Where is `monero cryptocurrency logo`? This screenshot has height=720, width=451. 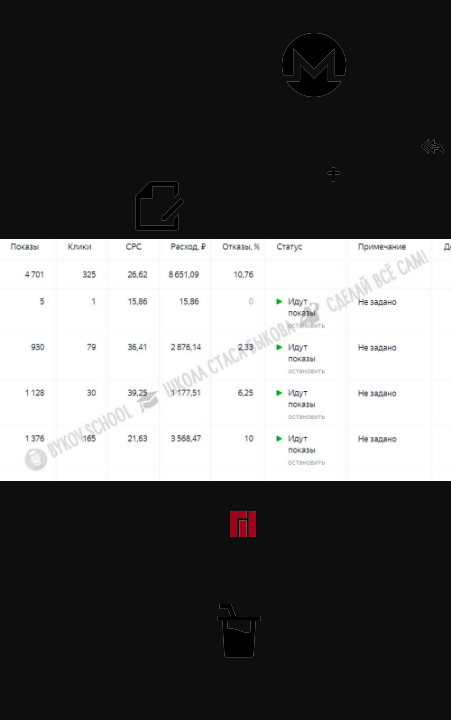
monero cryptocurrency logo is located at coordinates (314, 65).